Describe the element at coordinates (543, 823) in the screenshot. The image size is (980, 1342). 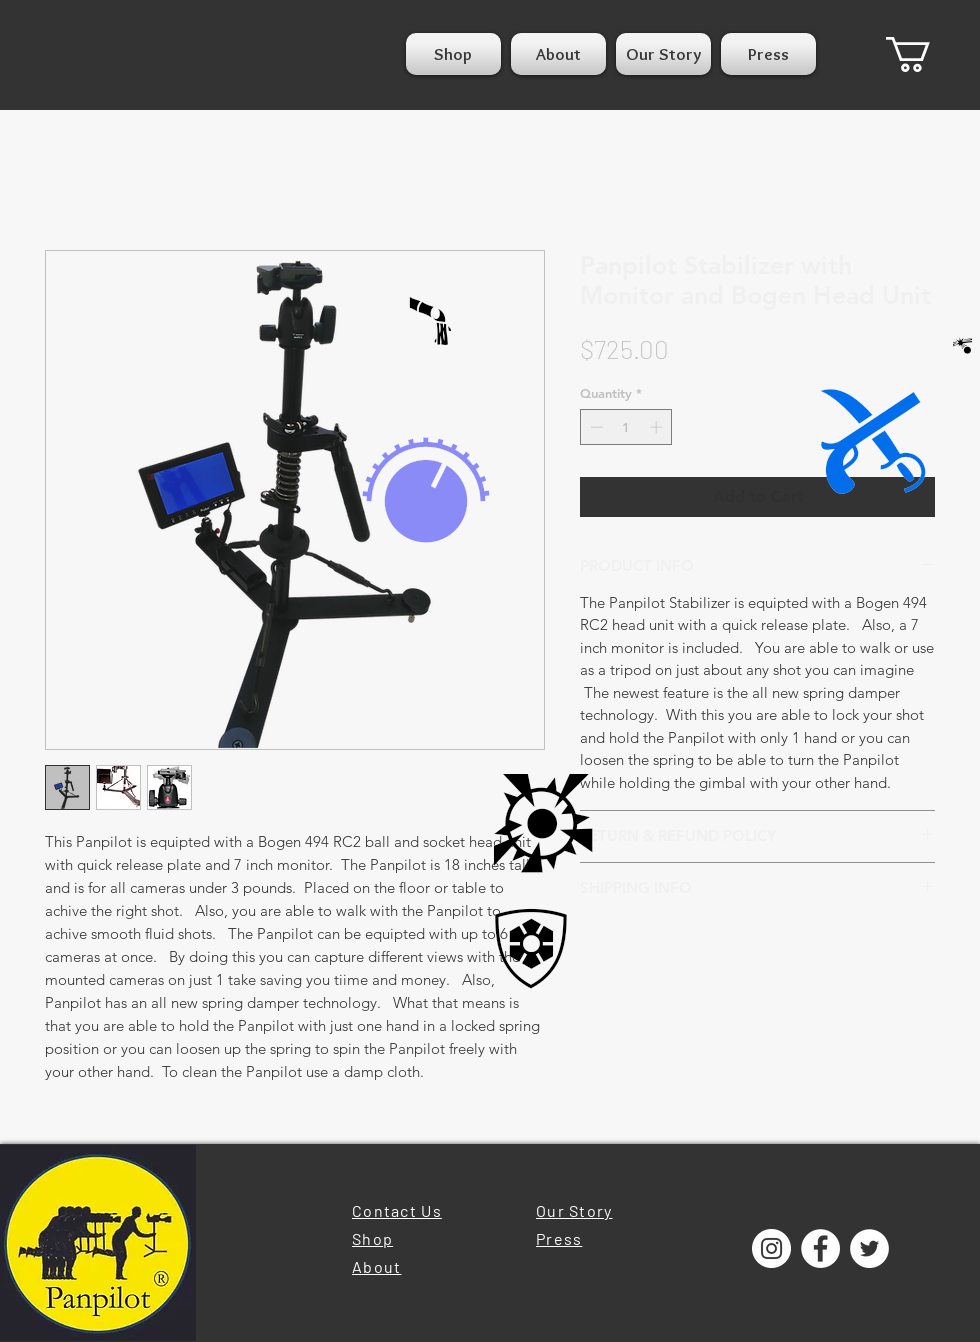
I see `indicates a critical hit or power attack in gameplay` at that location.